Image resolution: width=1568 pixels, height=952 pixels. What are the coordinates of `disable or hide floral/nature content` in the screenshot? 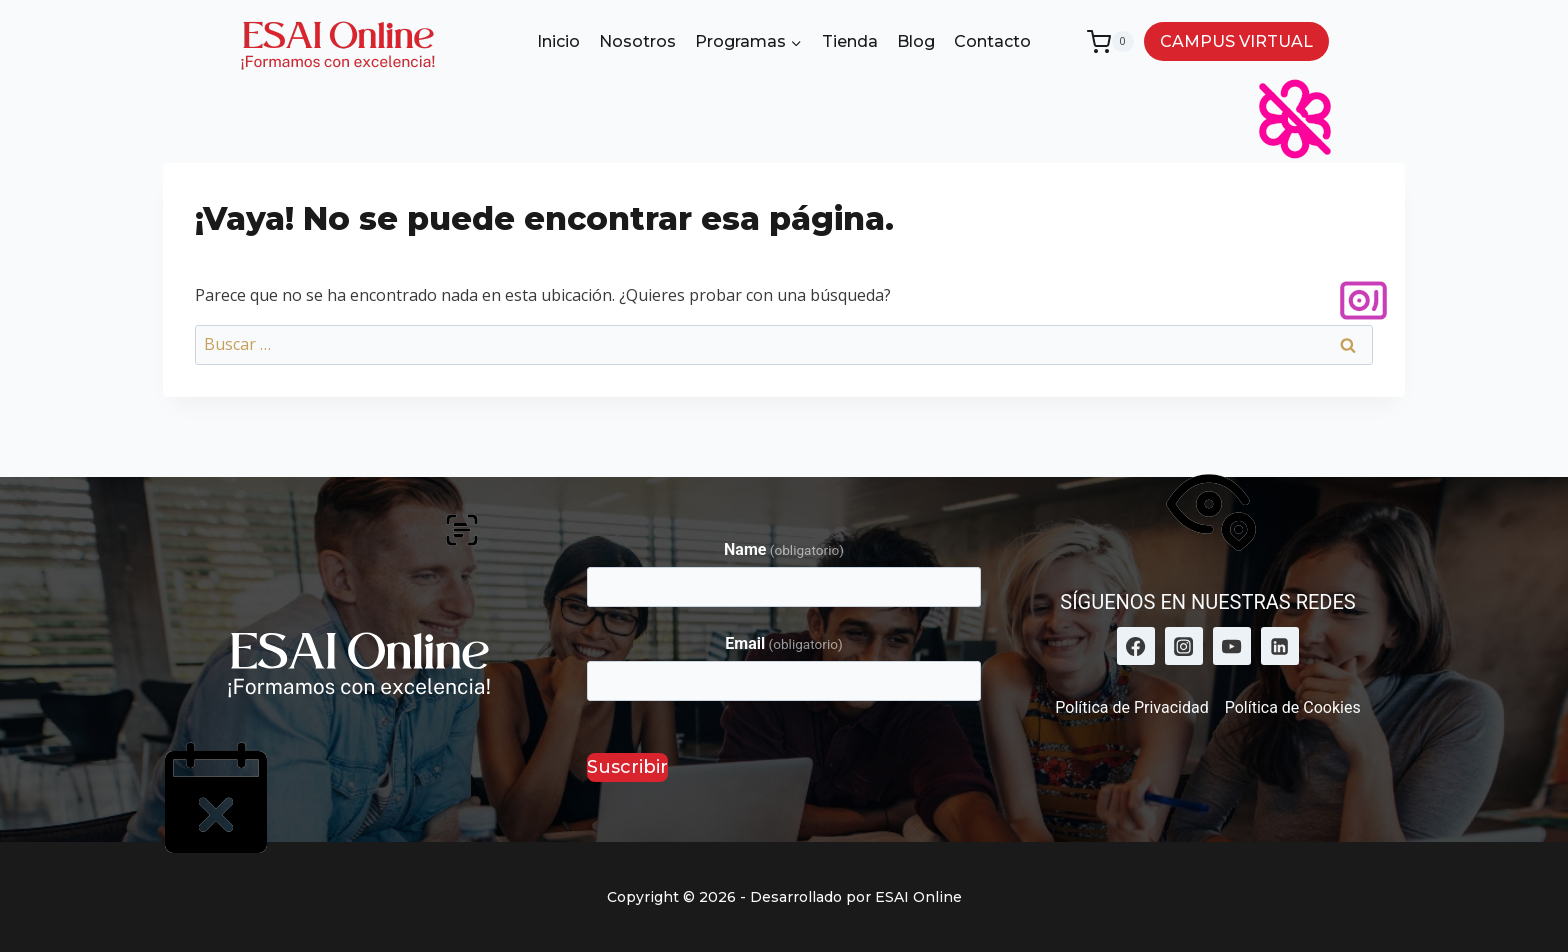 It's located at (1295, 119).